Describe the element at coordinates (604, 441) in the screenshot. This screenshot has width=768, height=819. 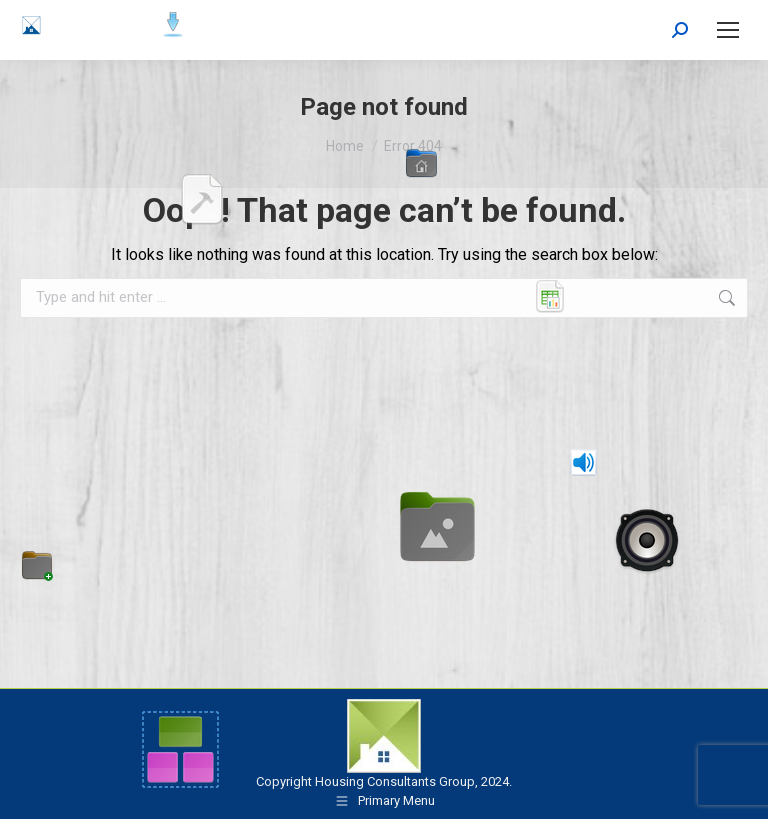
I see `indicates sound or audio is enabled` at that location.